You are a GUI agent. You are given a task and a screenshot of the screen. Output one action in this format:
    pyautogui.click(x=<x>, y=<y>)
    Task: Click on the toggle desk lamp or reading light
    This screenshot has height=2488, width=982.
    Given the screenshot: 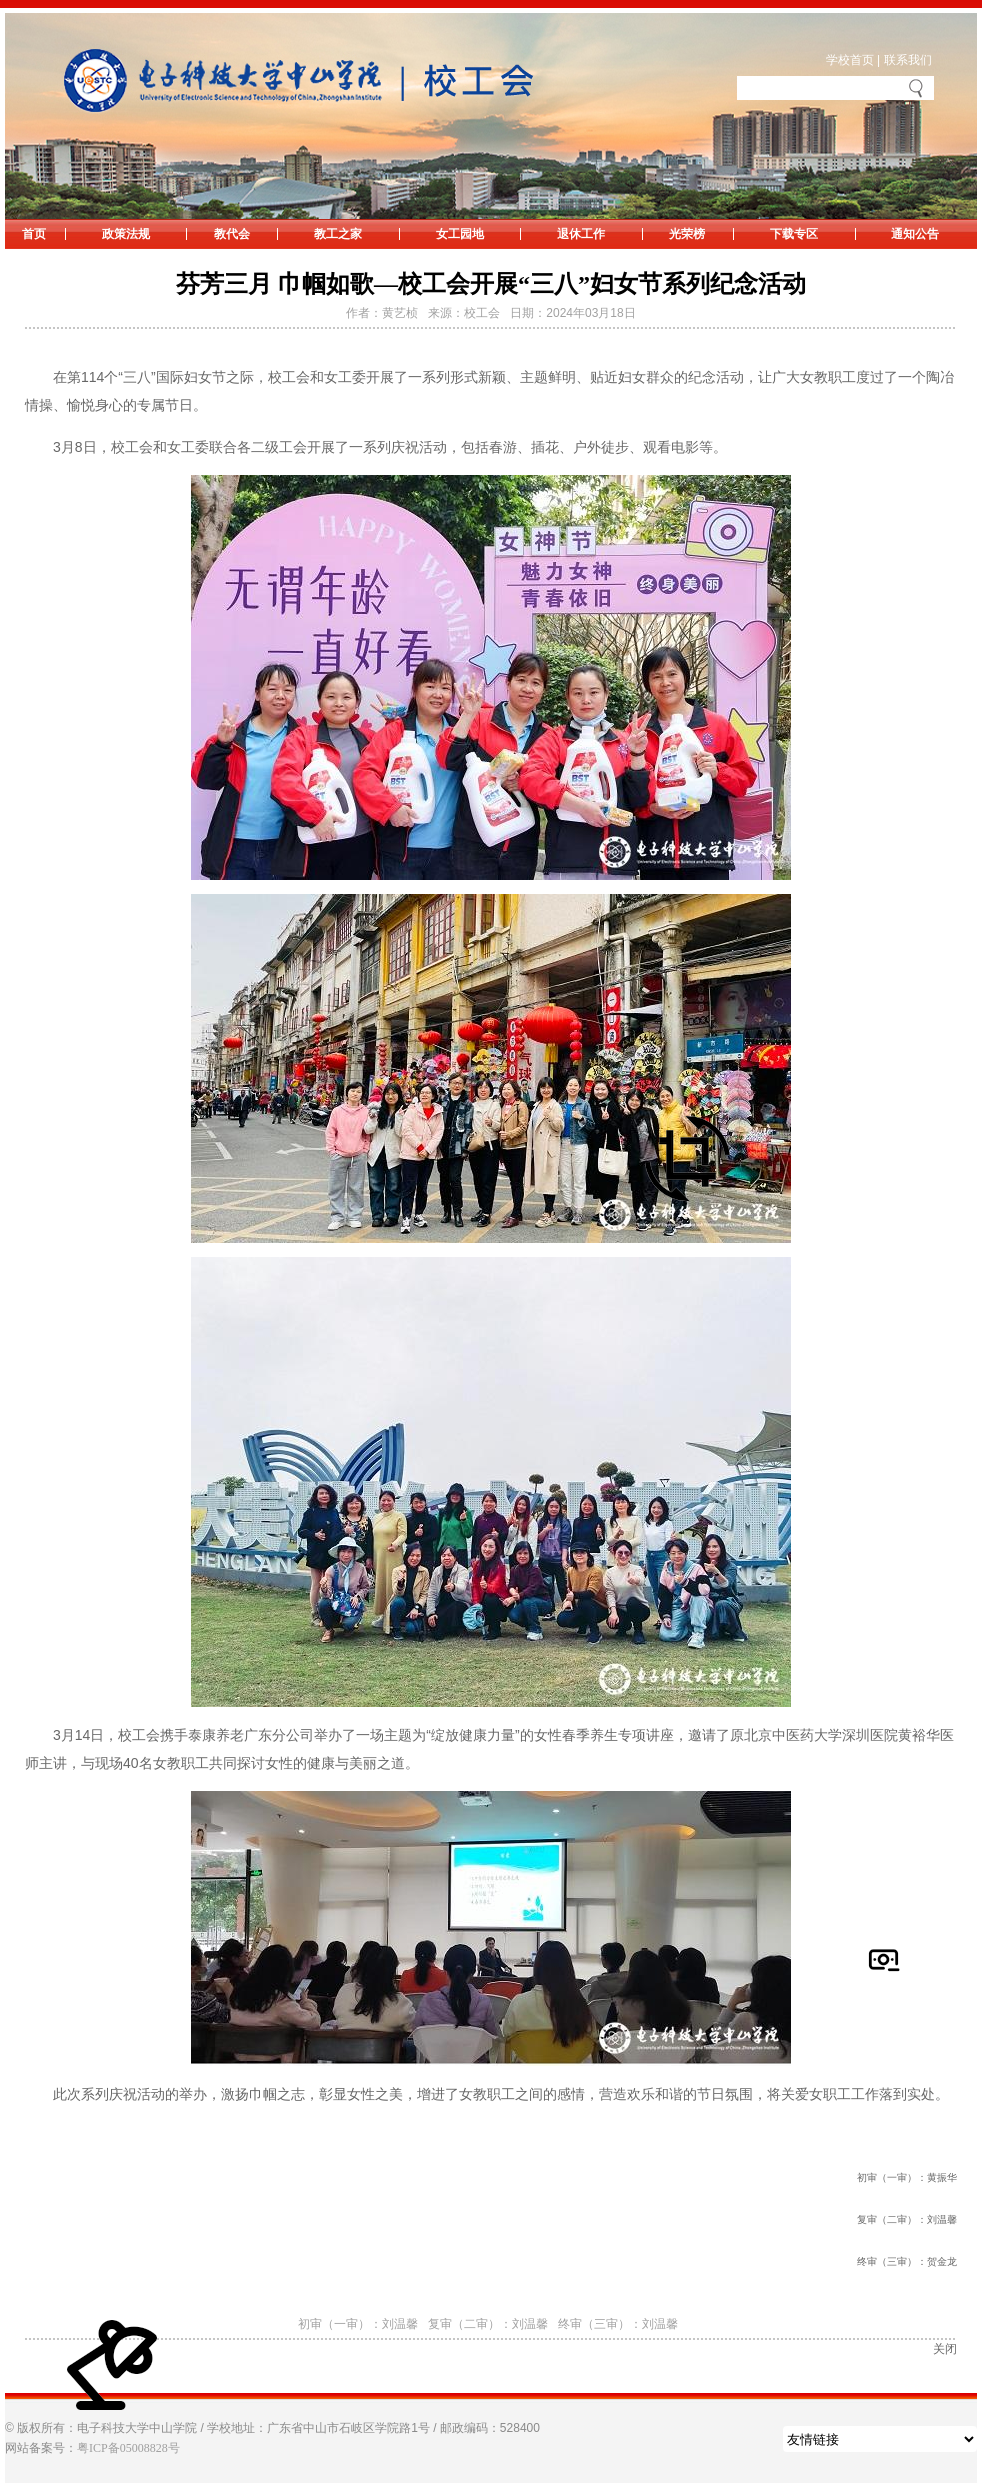 What is the action you would take?
    pyautogui.click(x=112, y=2365)
    